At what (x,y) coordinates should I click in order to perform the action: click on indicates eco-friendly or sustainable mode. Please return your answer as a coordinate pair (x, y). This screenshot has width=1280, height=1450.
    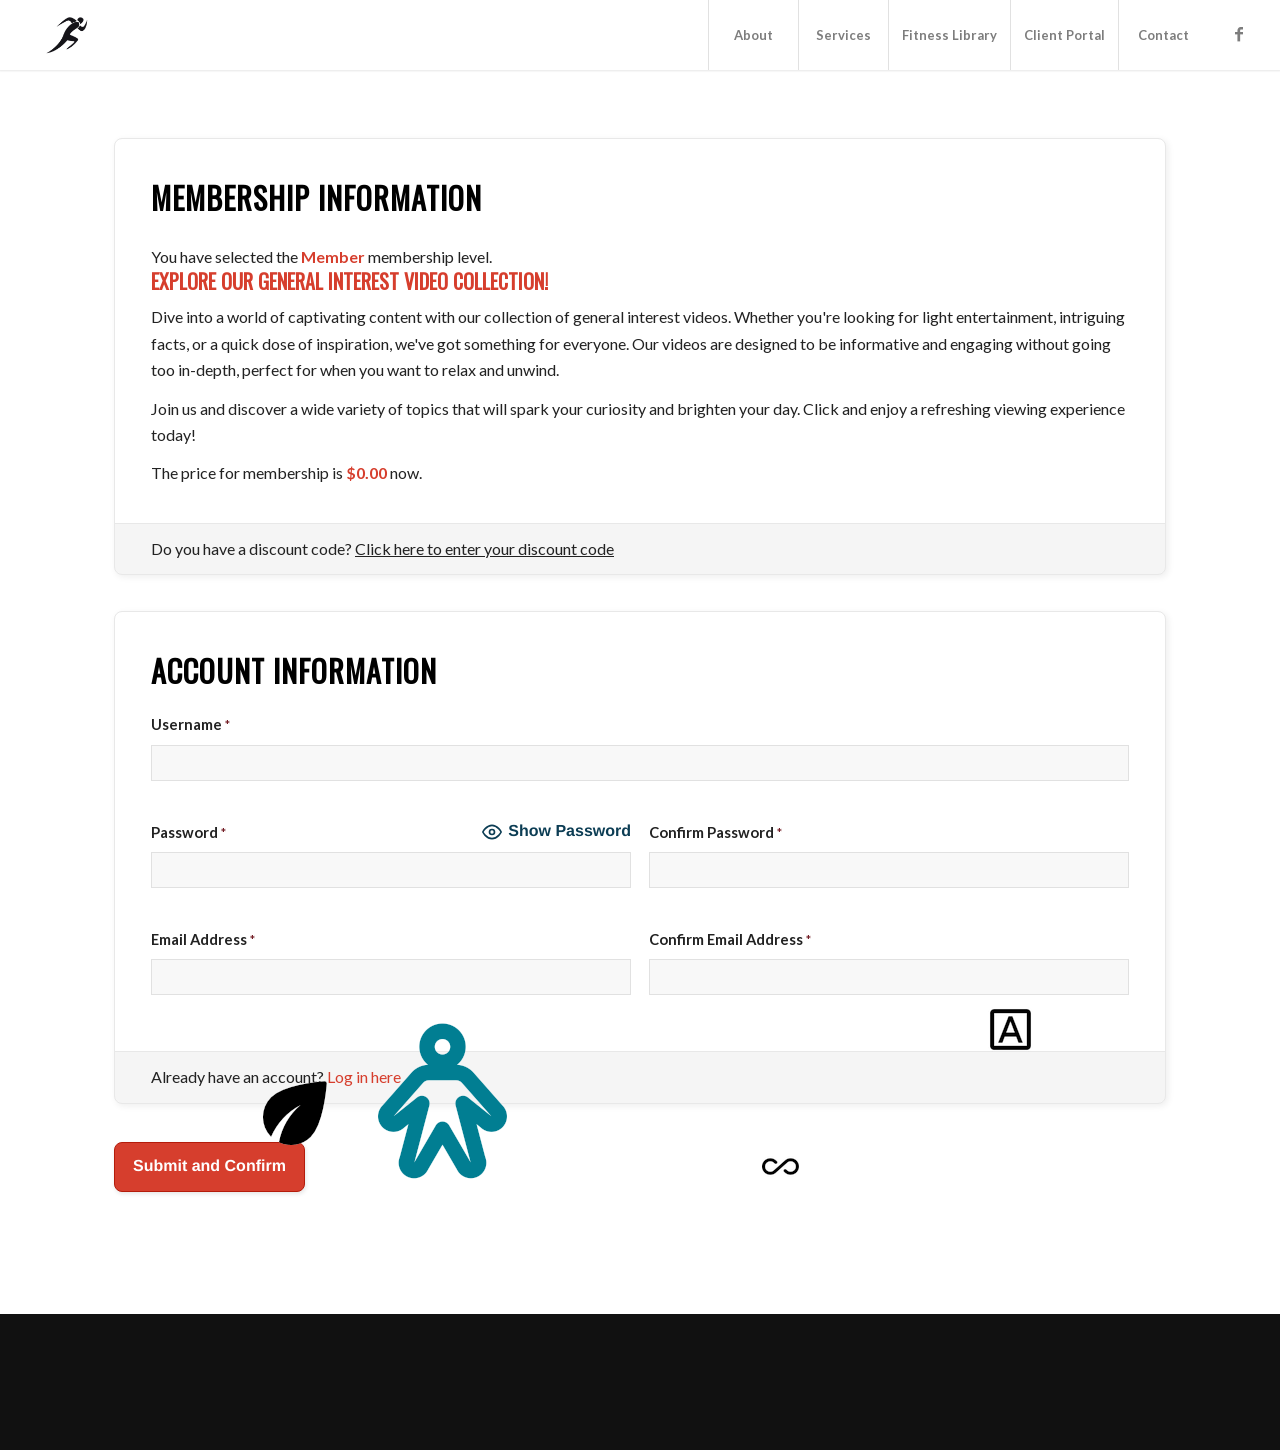
    Looking at the image, I should click on (295, 1113).